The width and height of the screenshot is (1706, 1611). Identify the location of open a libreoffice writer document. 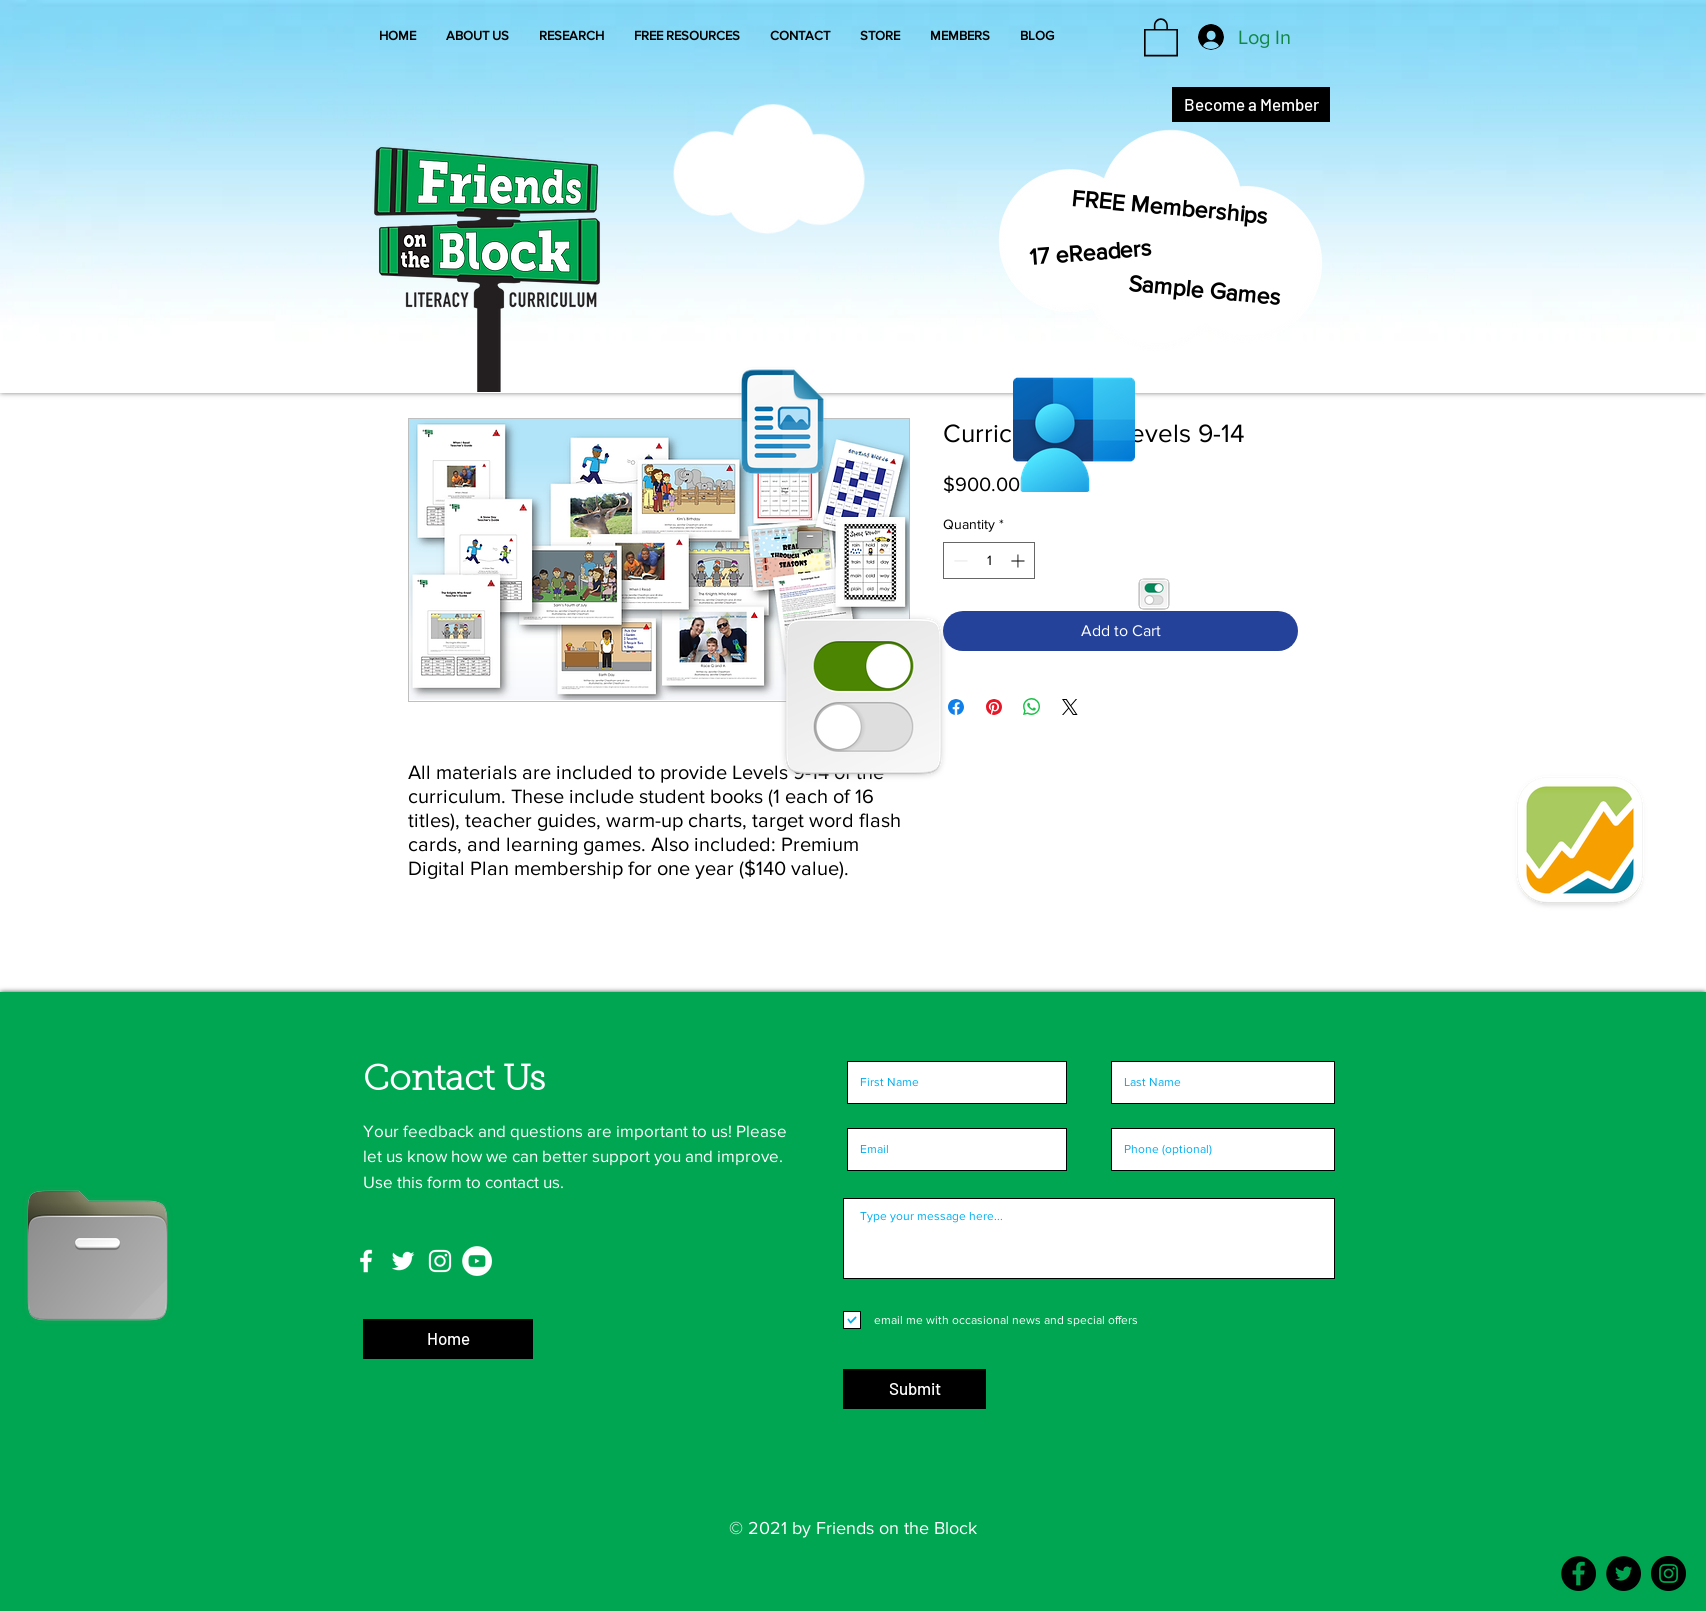
(782, 421).